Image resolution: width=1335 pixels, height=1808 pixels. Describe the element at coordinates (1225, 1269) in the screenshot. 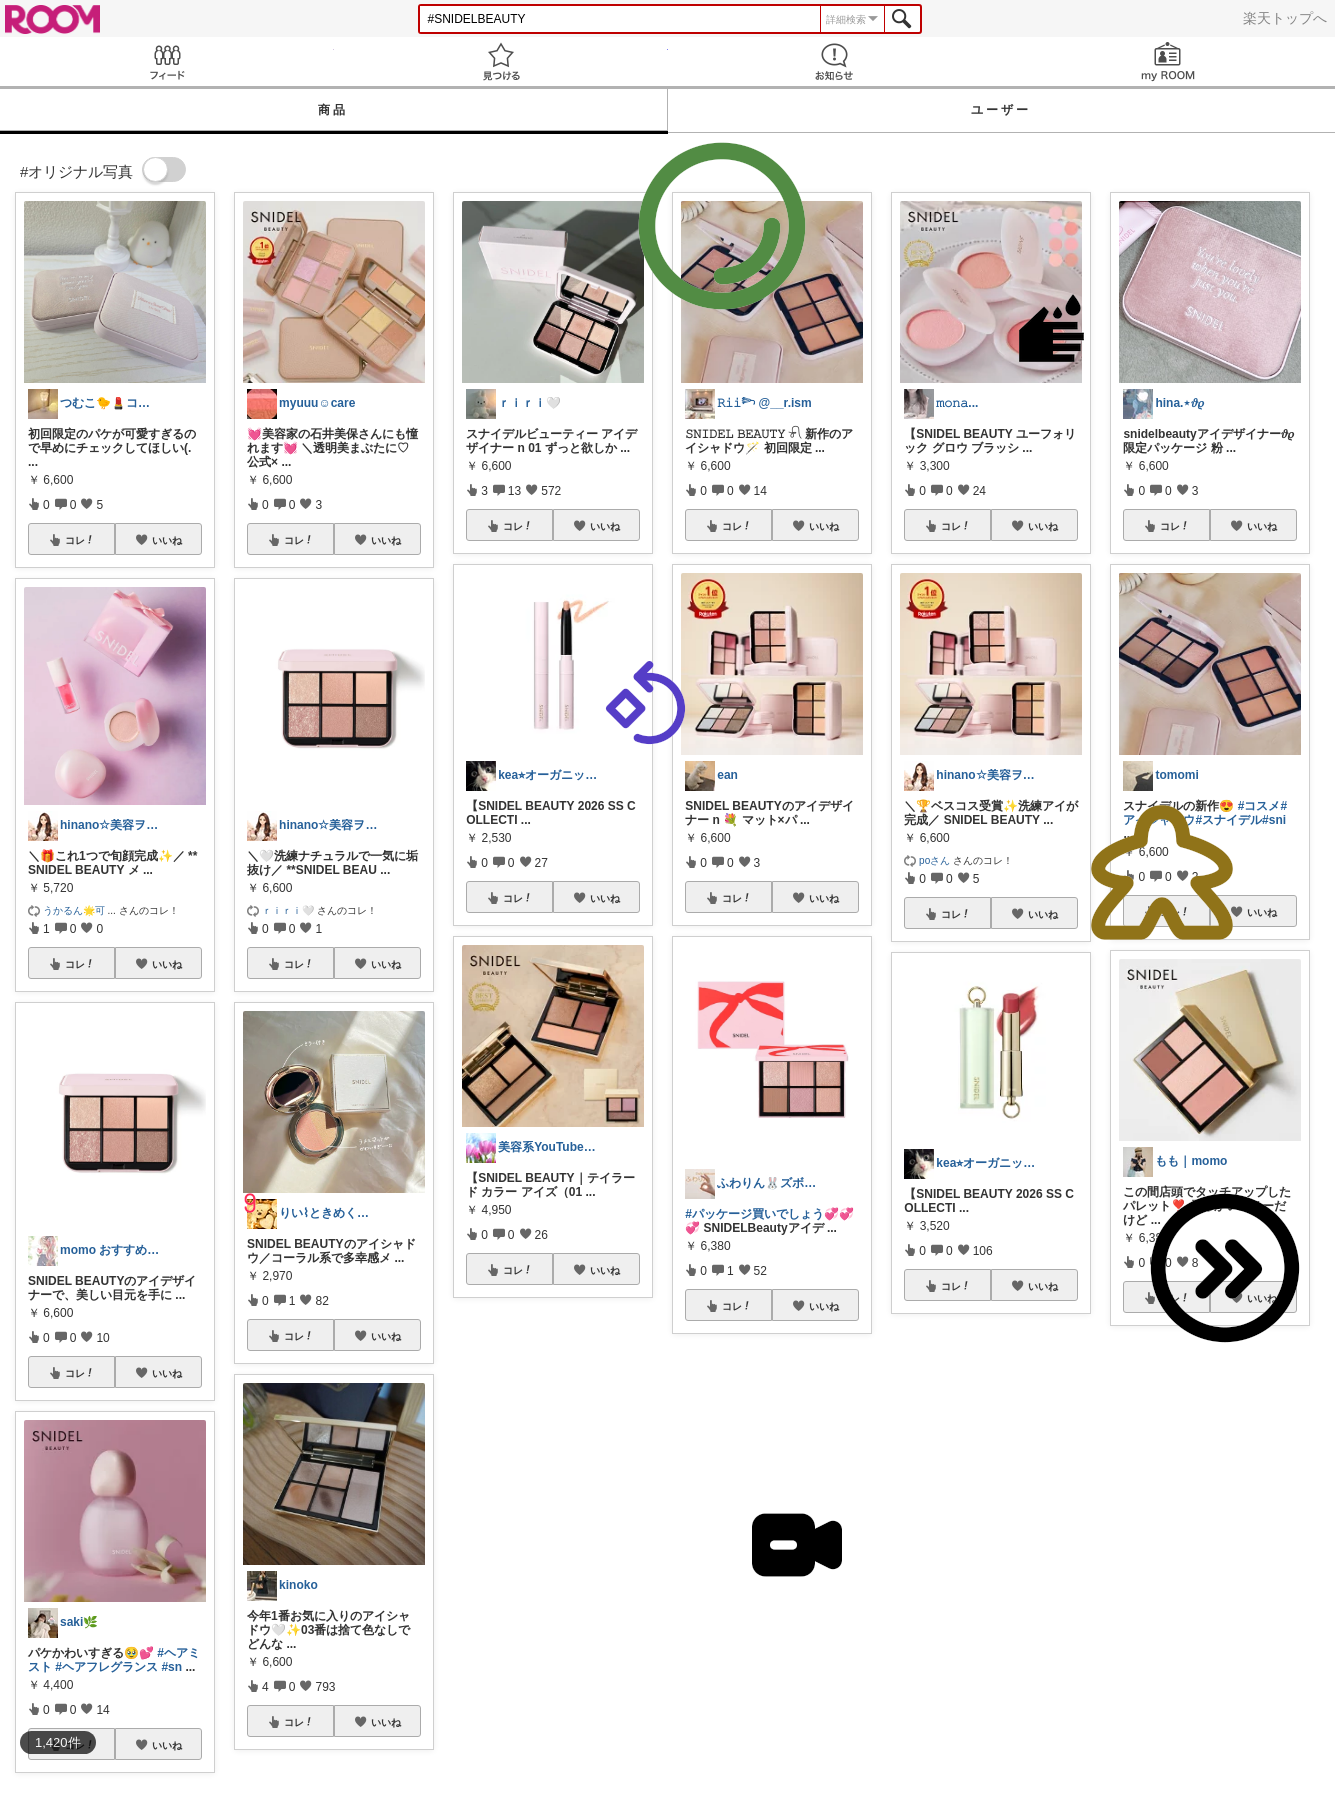

I see `skip forward or advance to next item` at that location.